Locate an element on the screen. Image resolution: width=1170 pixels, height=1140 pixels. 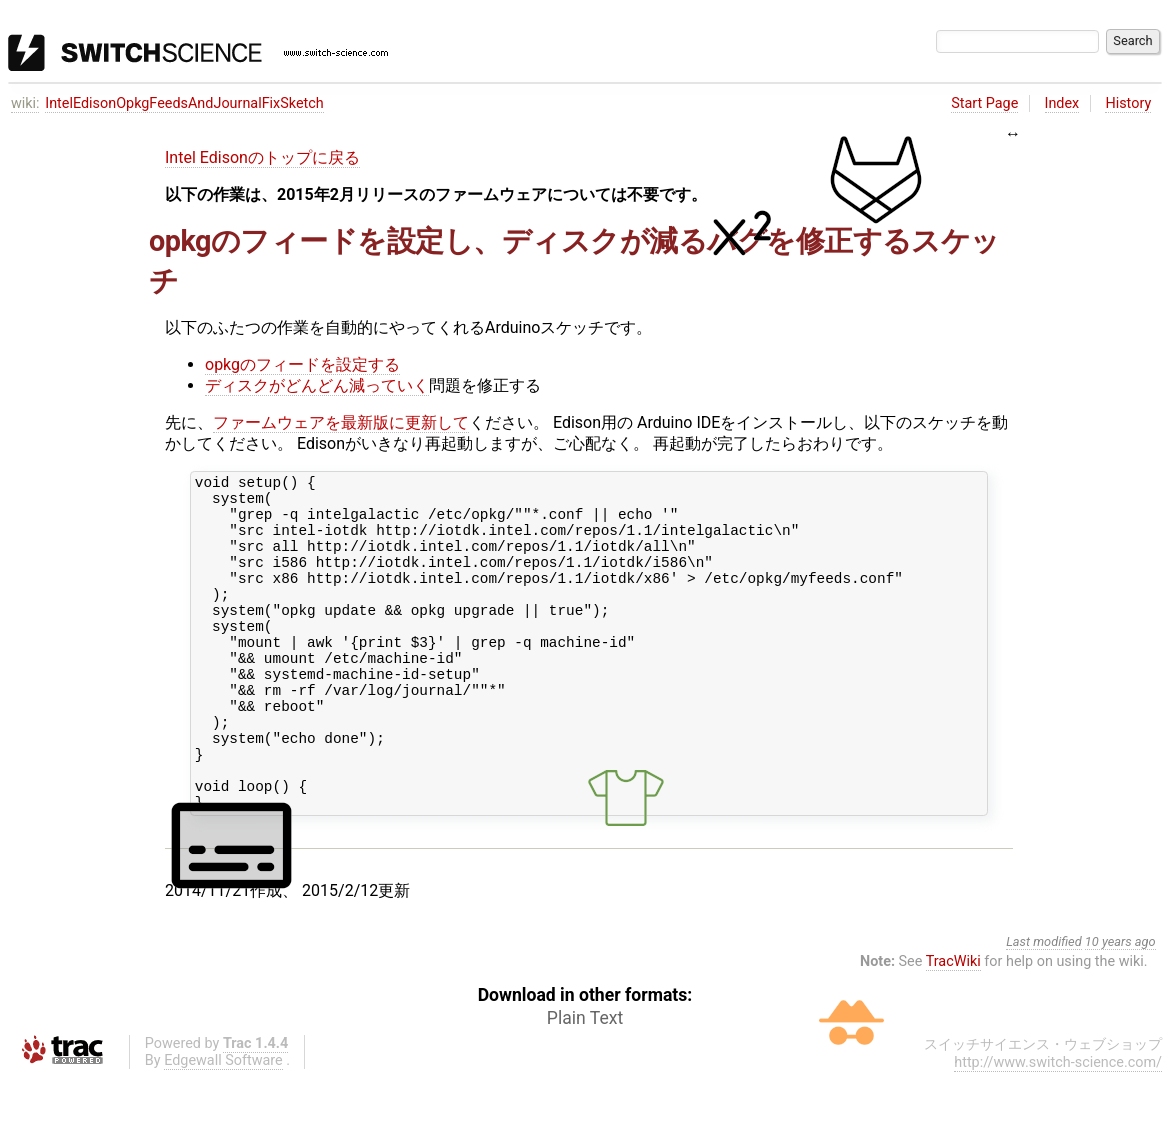
browse clothing or apparel items is located at coordinates (626, 798).